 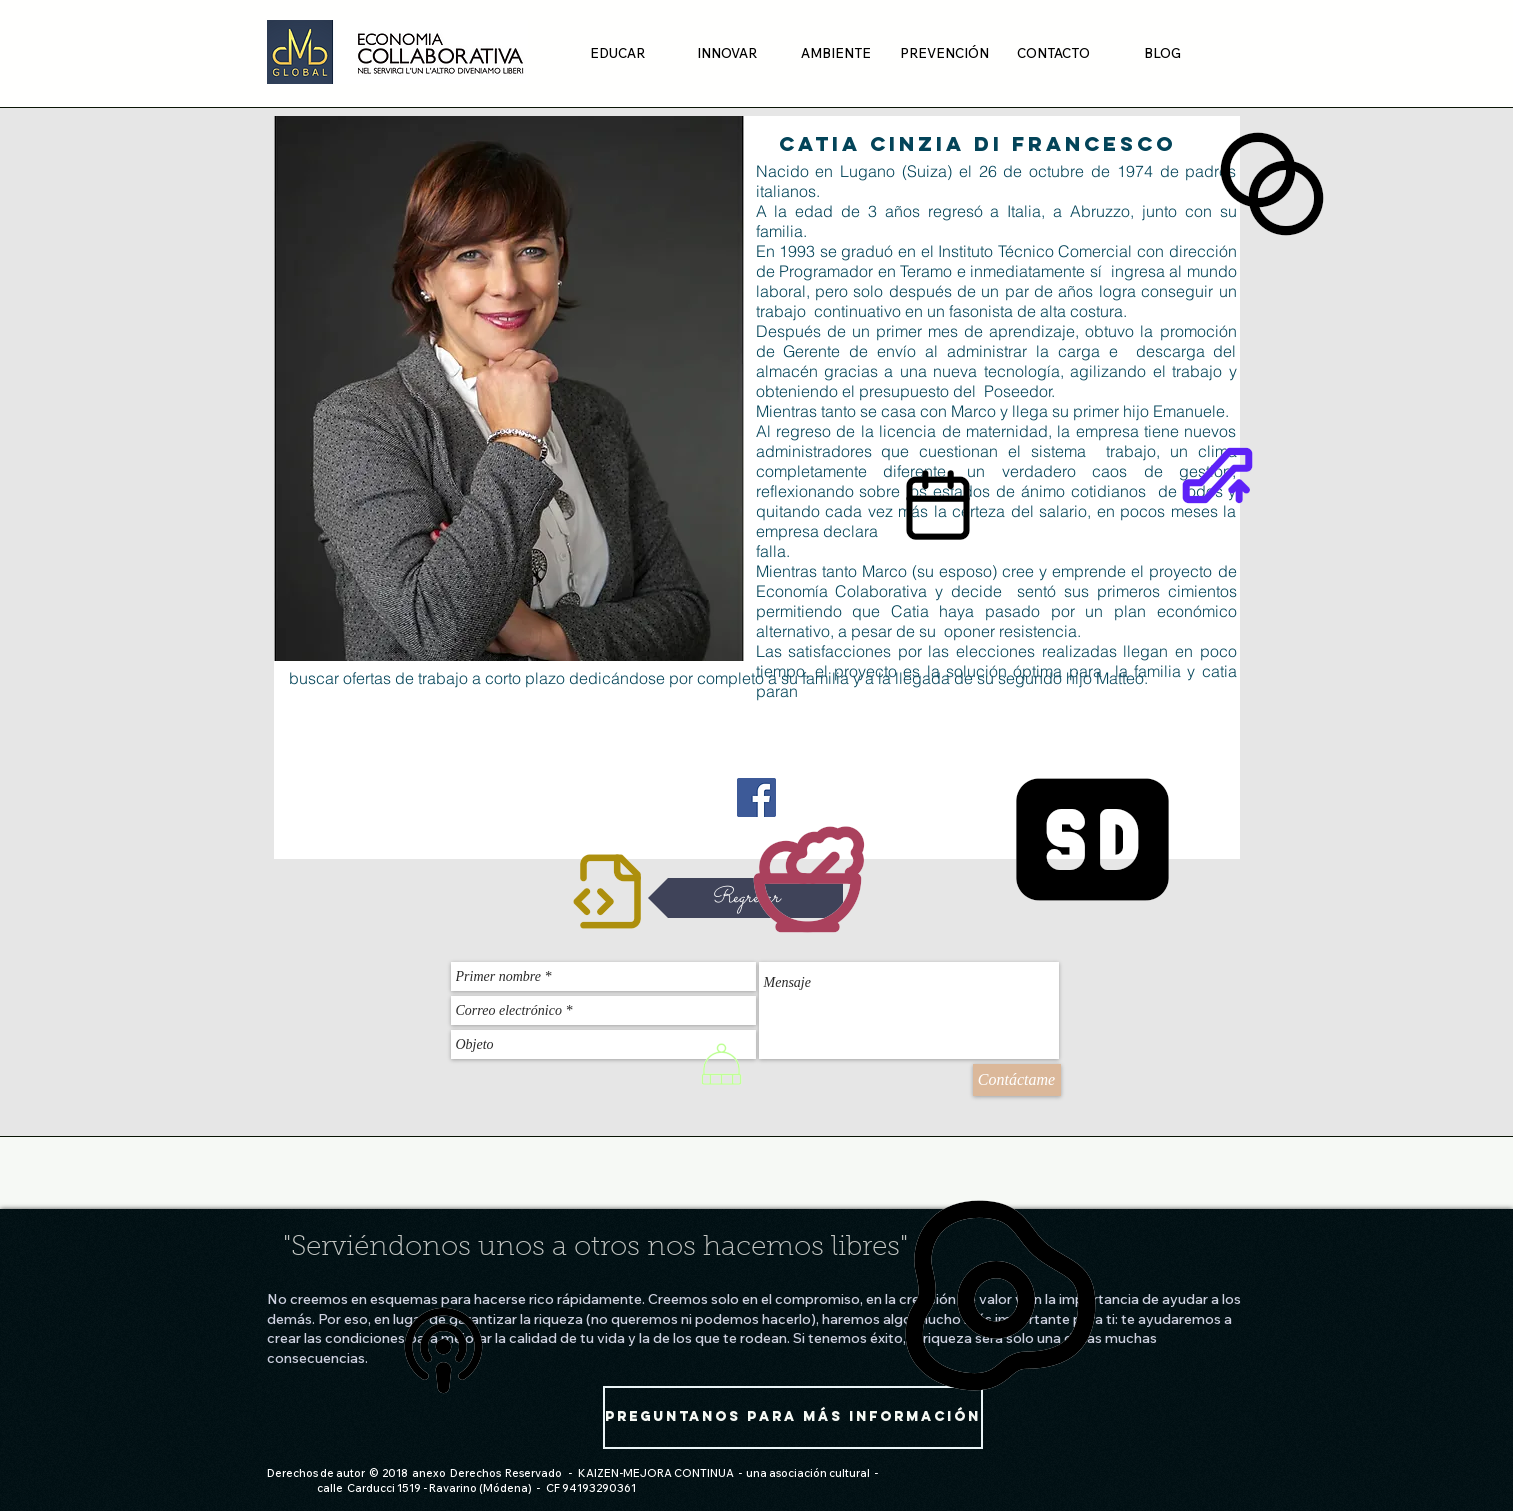 I want to click on view source code file, so click(x=610, y=891).